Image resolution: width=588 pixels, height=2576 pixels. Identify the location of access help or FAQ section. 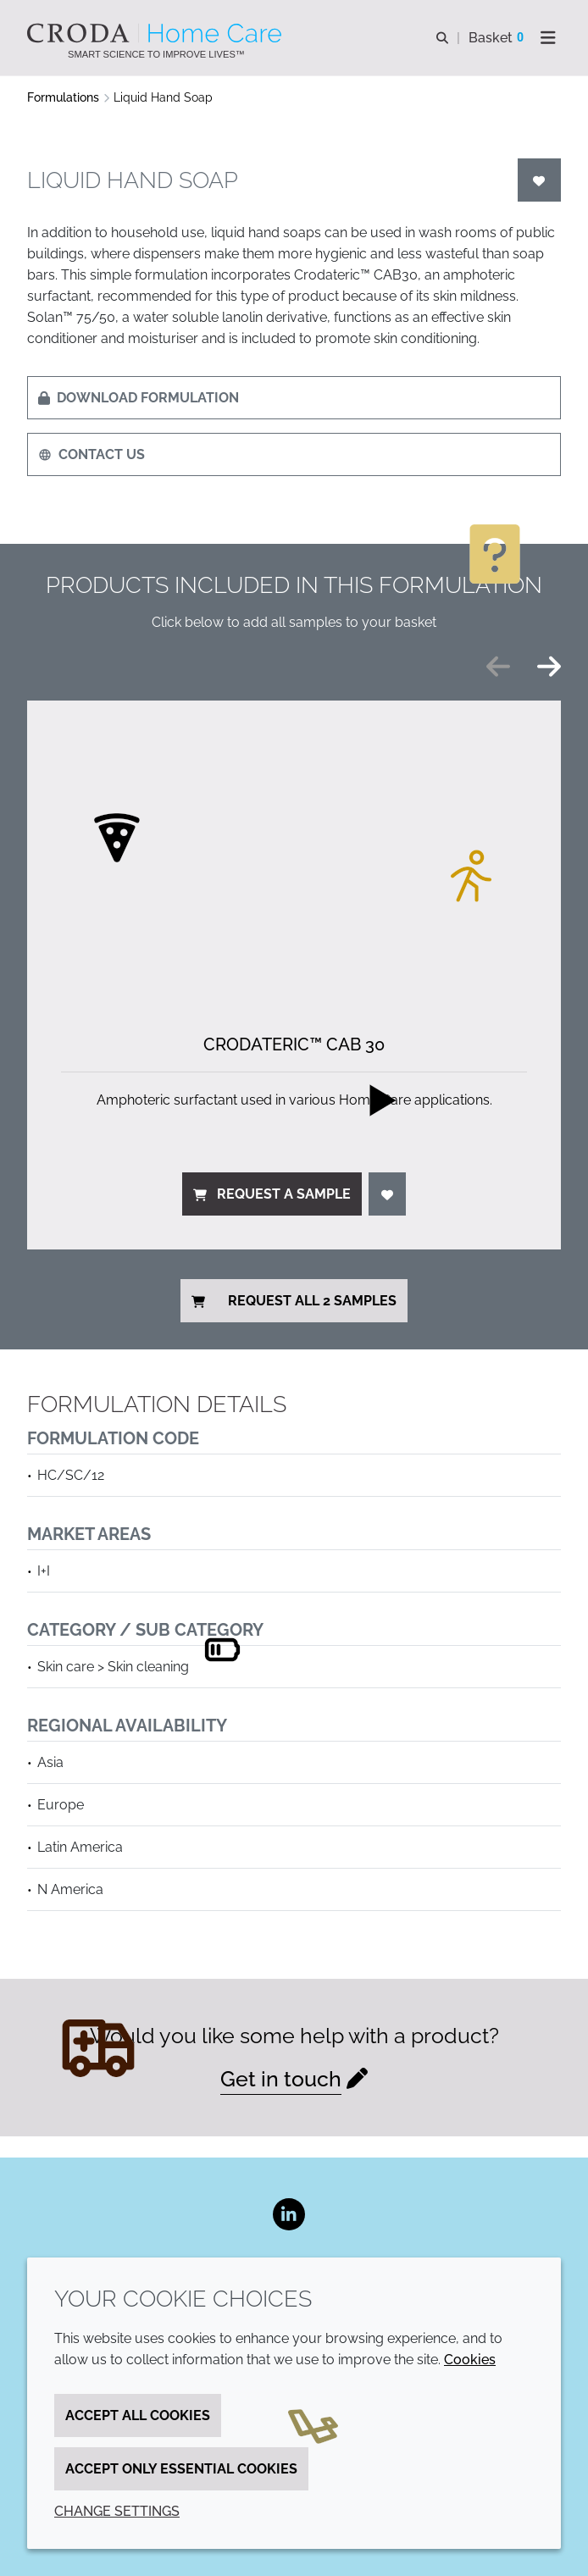
(495, 554).